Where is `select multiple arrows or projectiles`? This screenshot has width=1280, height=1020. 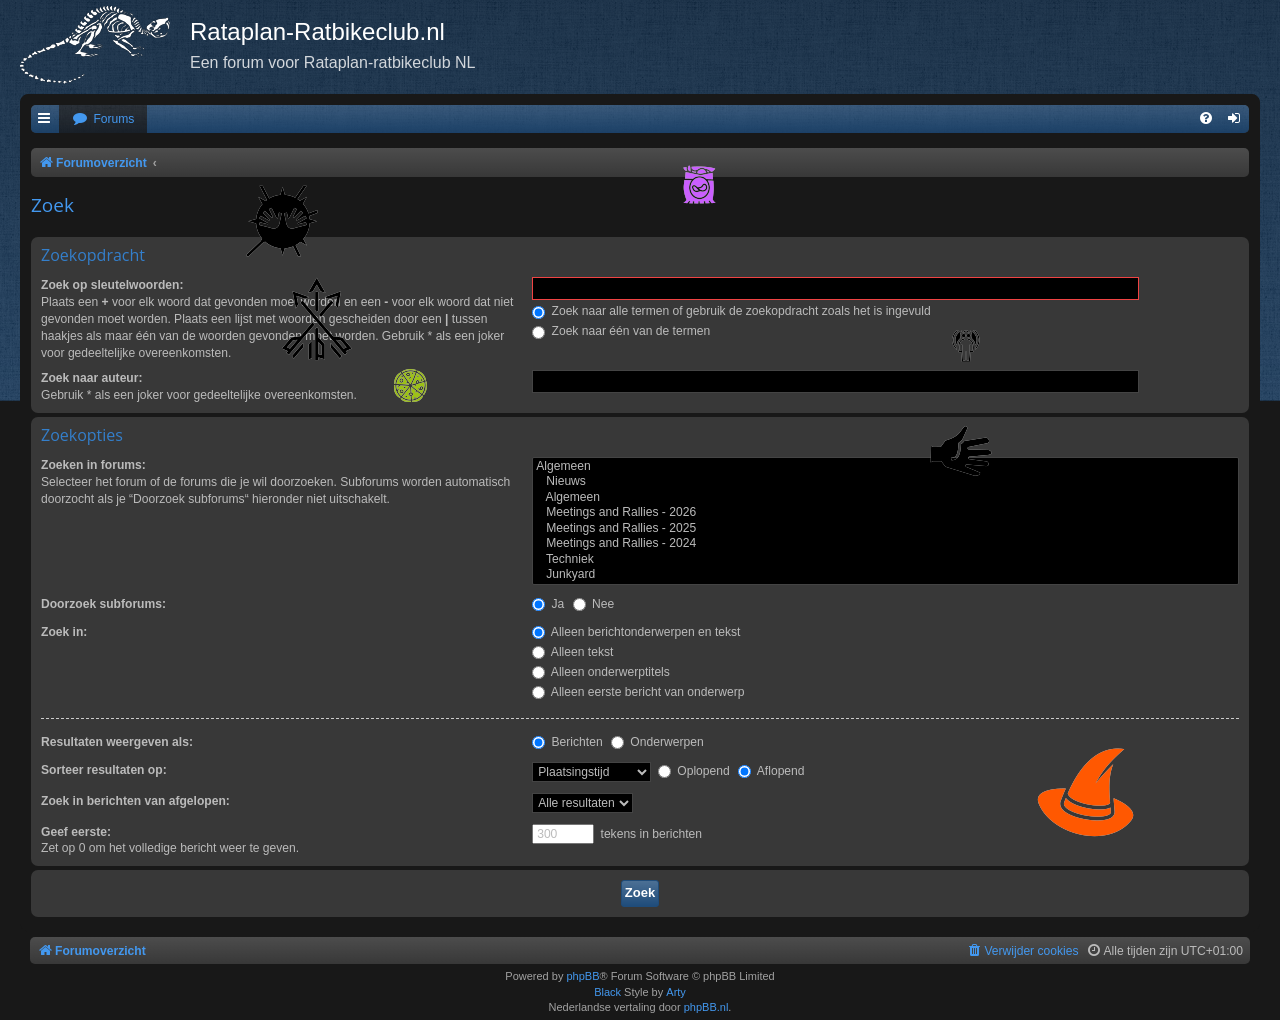 select multiple arrows or projectiles is located at coordinates (316, 319).